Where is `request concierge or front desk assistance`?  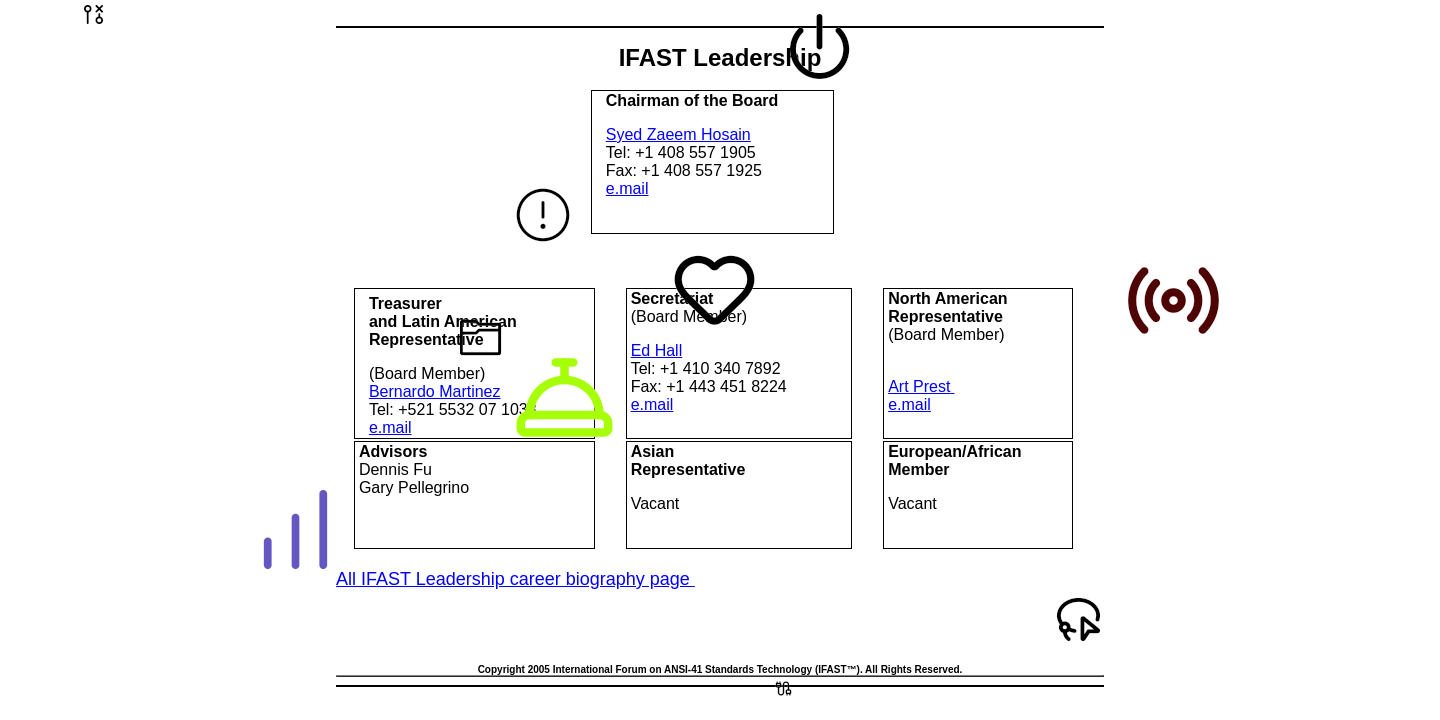
request concierge or front desk assistance is located at coordinates (564, 397).